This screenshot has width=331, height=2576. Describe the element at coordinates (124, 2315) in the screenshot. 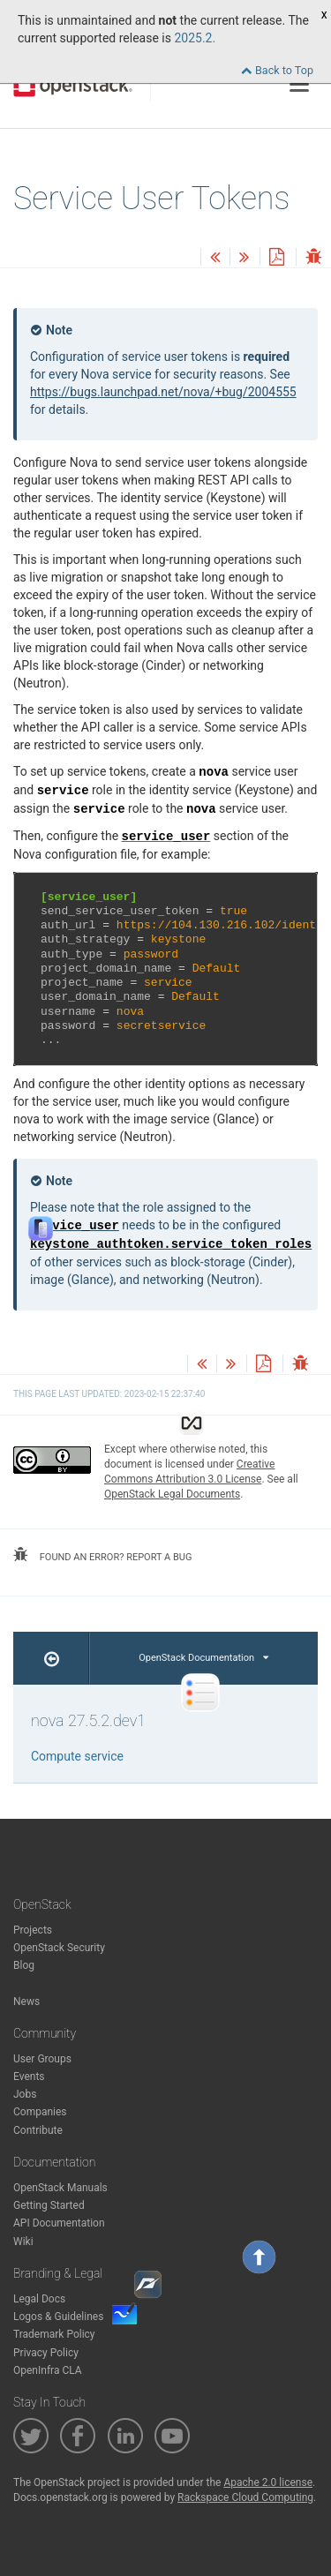

I see `open the whiteboard app` at that location.